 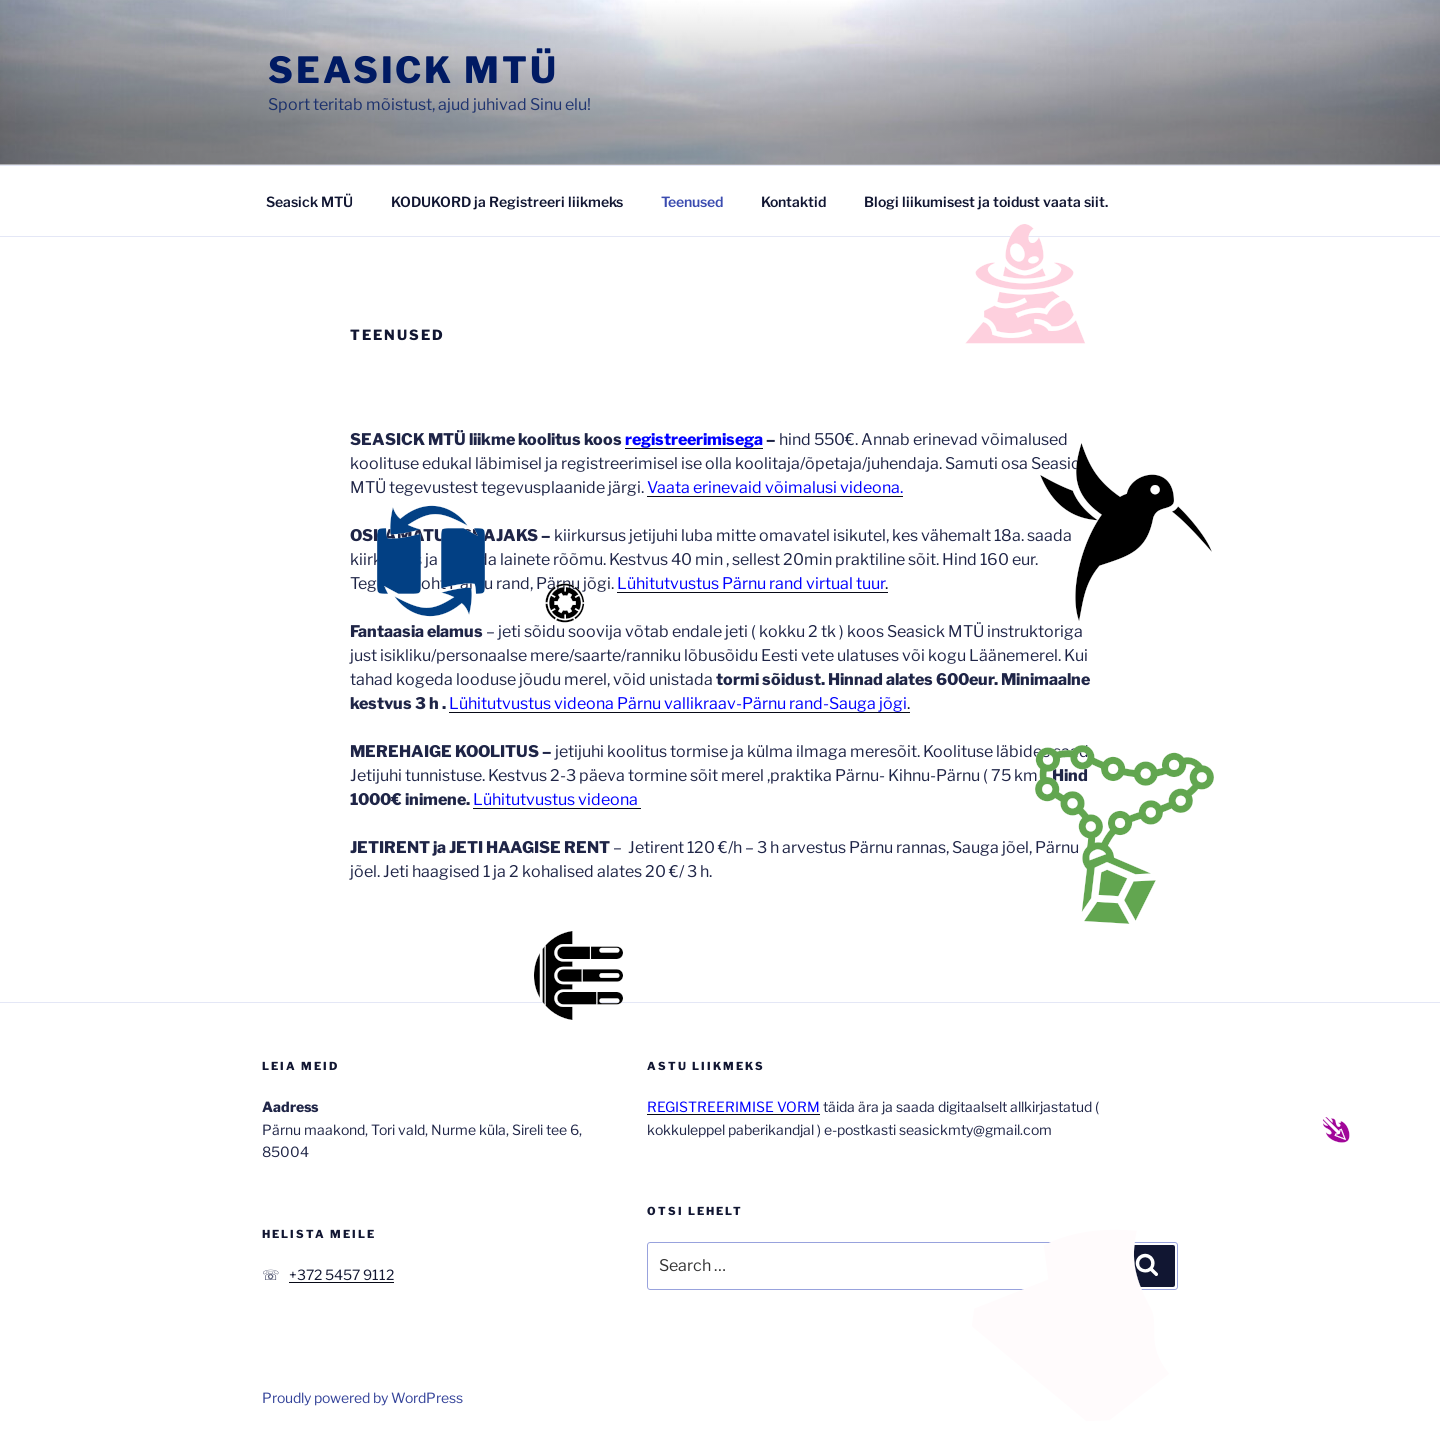 I want to click on swap or exchange cards, so click(x=431, y=561).